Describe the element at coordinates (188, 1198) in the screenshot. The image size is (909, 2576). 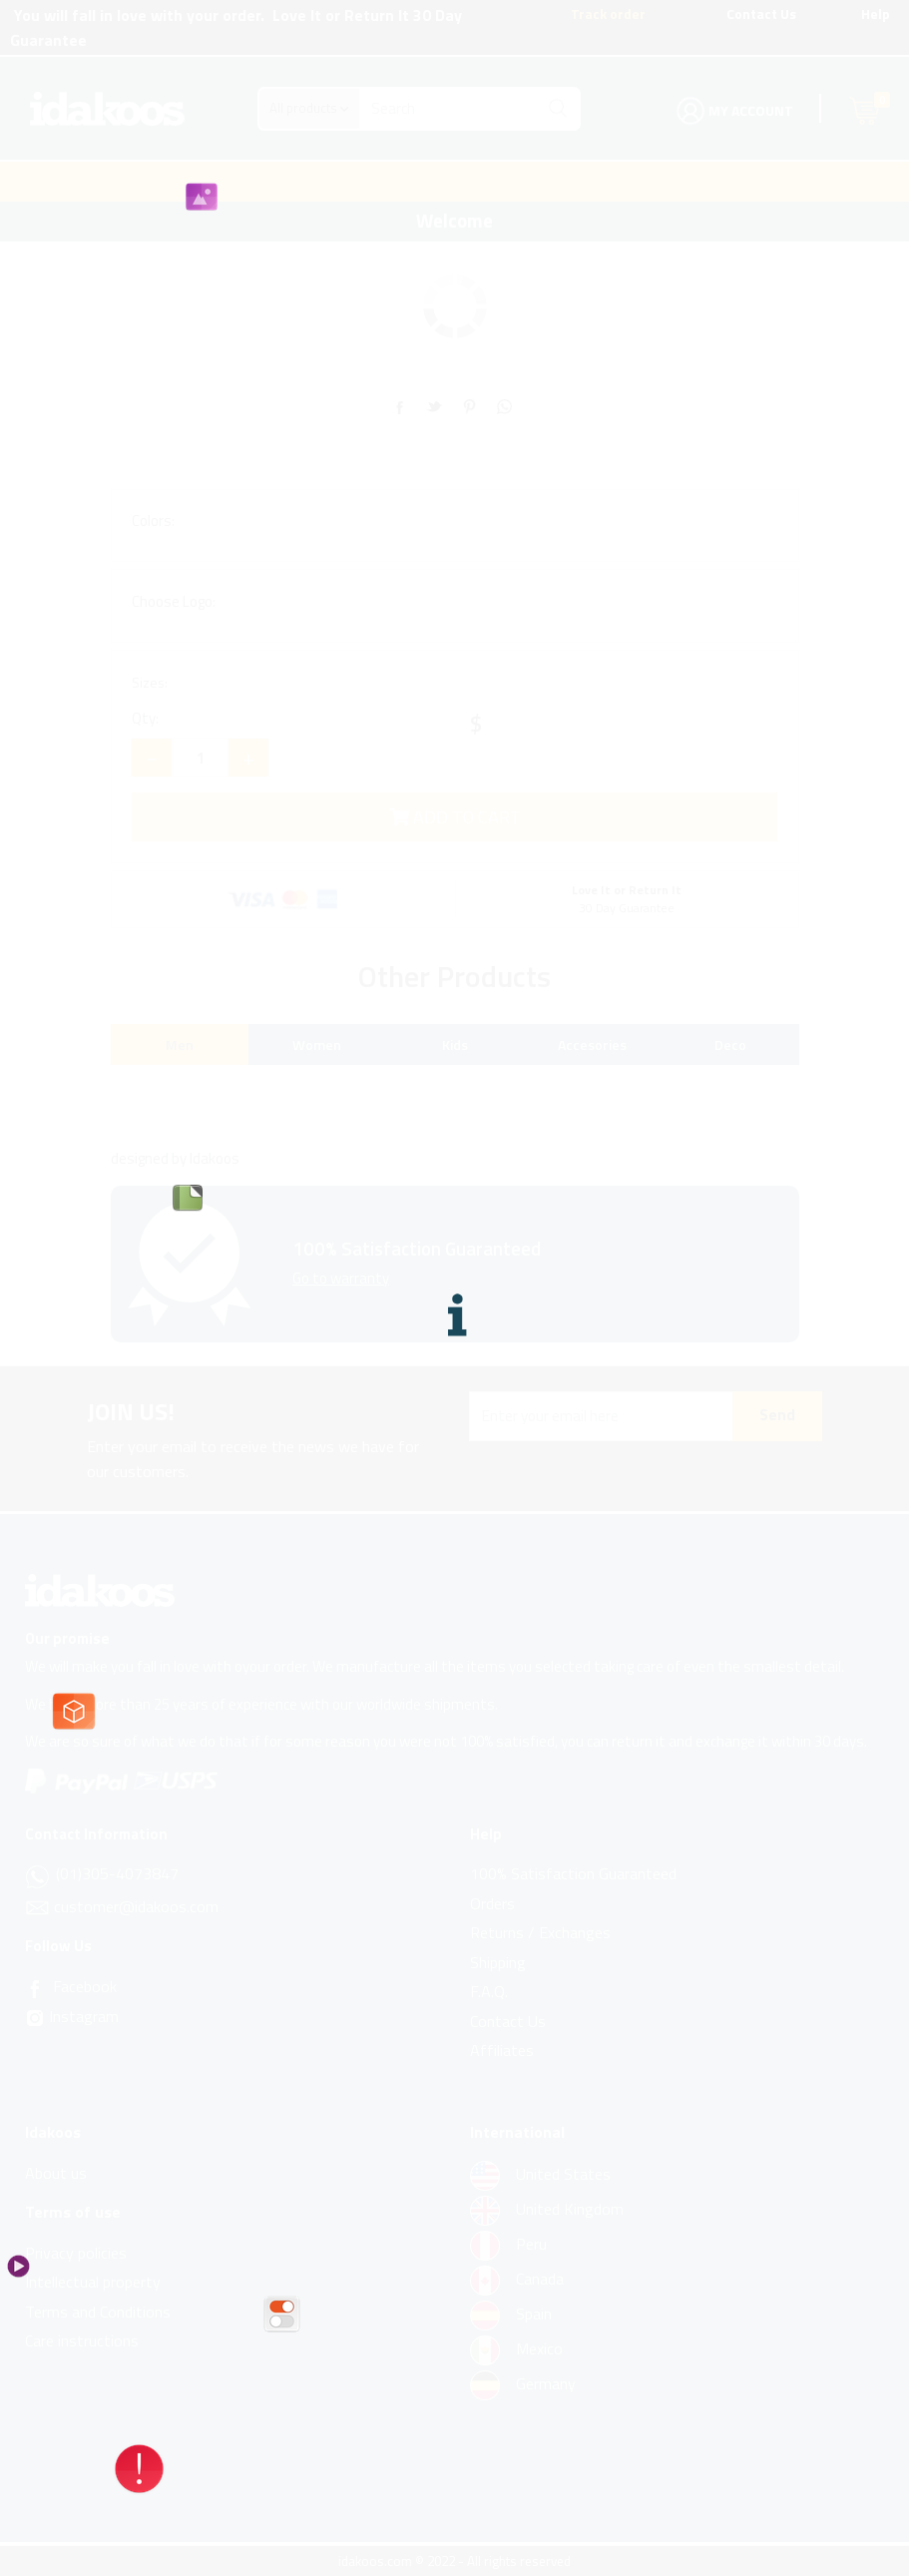
I see `change desktop wallpaper settings` at that location.